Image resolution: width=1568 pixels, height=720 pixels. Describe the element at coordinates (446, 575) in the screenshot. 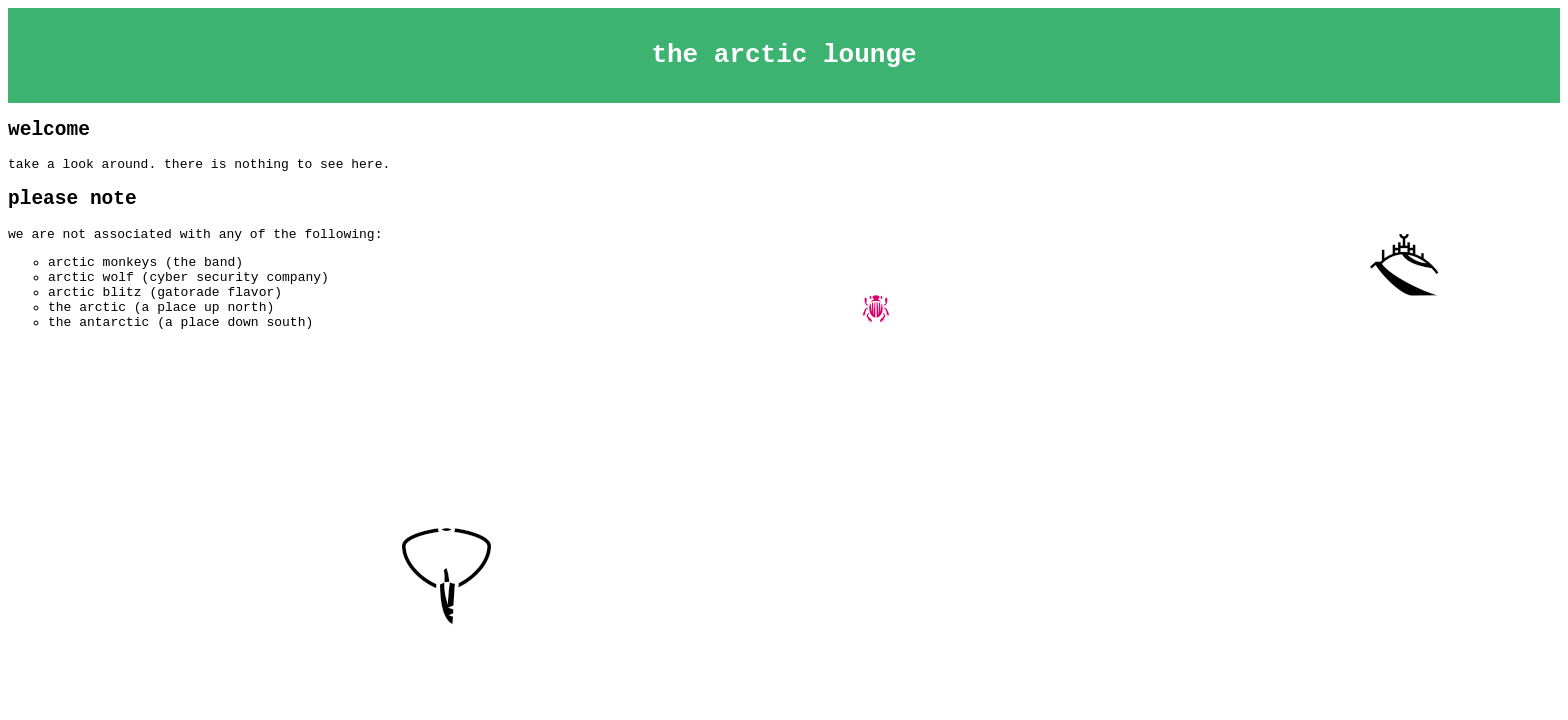

I see `equip a feather necklace accessory` at that location.